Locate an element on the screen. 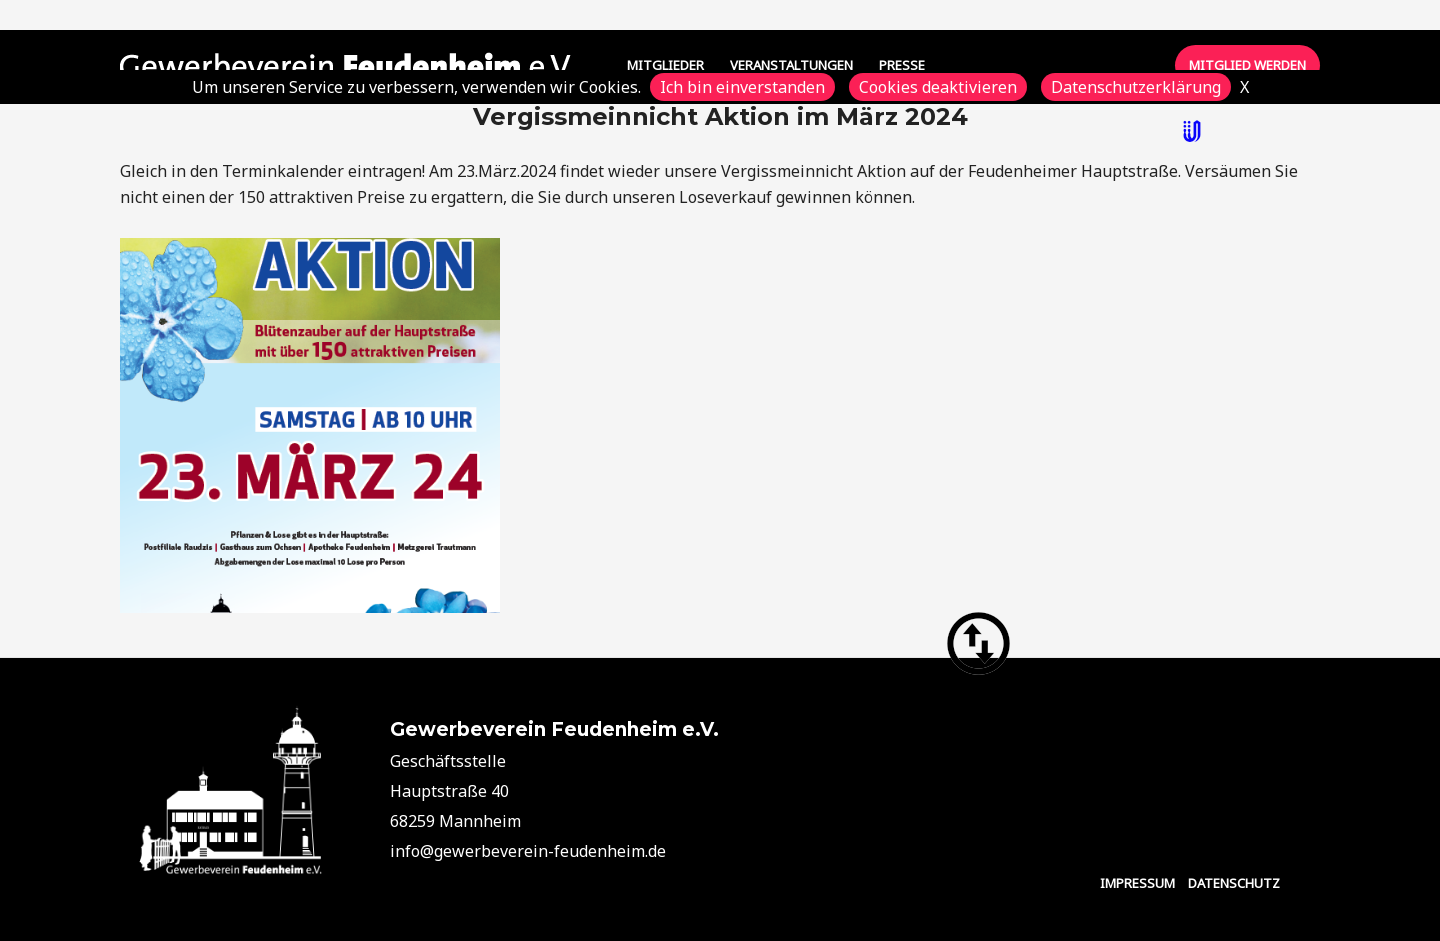 The width and height of the screenshot is (1440, 941). visit UserVoice customer feedback platform is located at coordinates (1192, 131).